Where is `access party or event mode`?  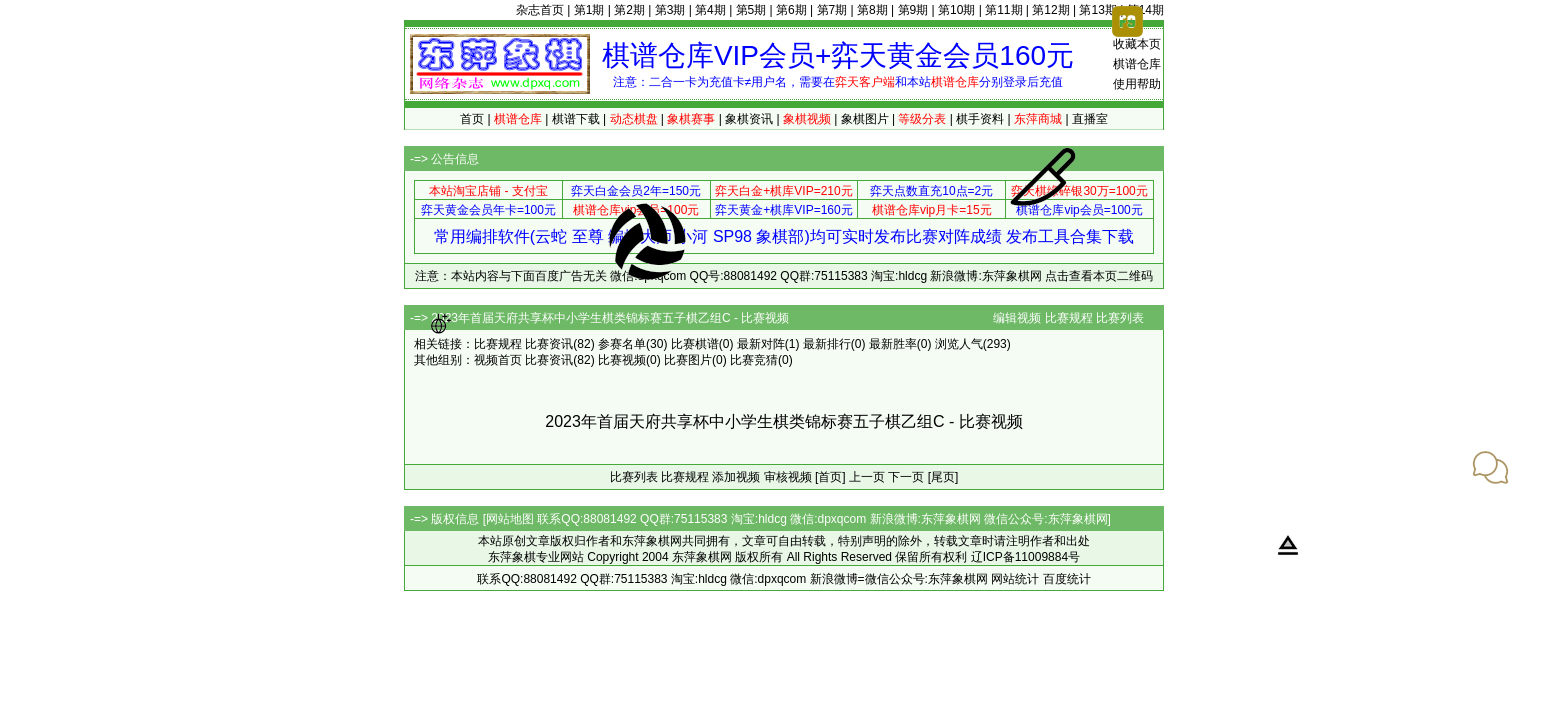 access party or event mode is located at coordinates (440, 324).